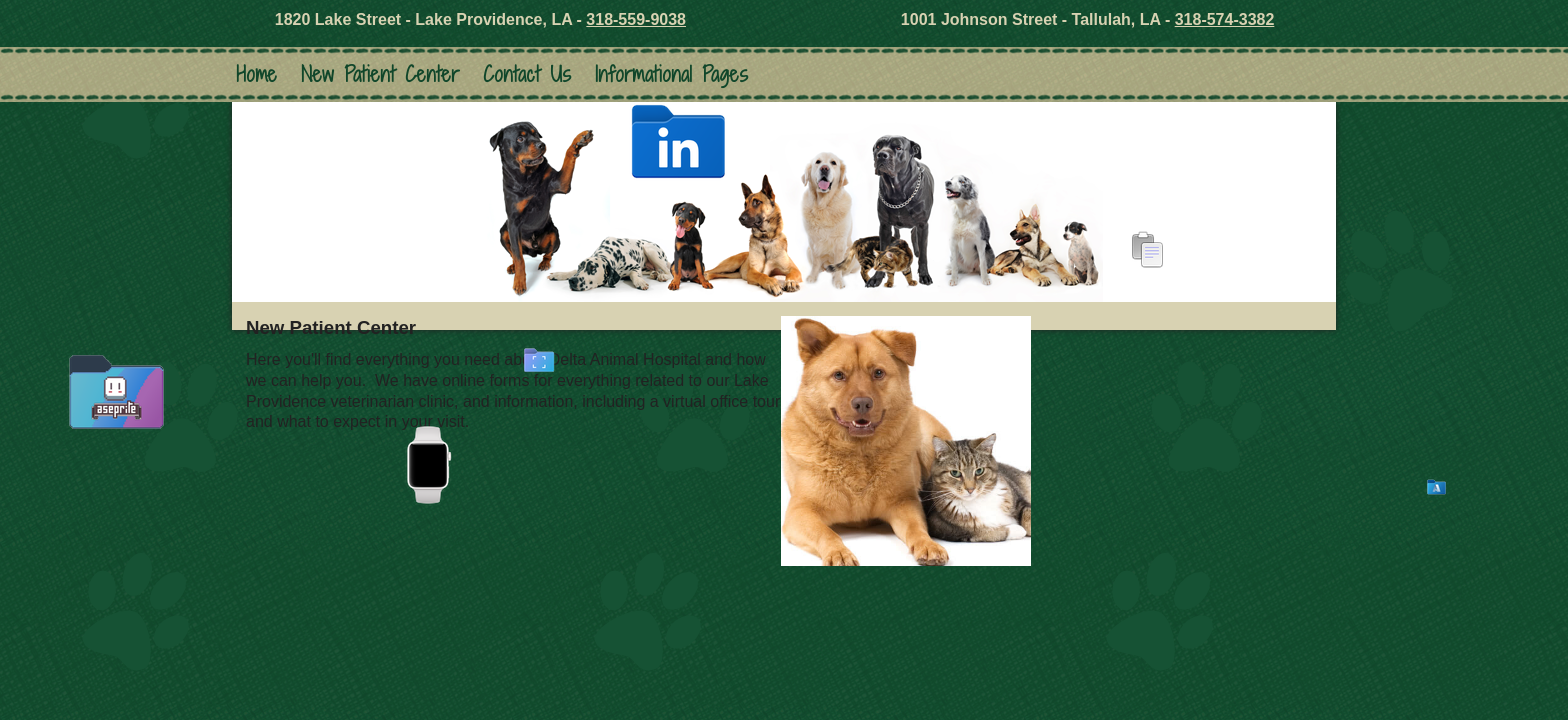 This screenshot has width=1568, height=720. What do you see at coordinates (678, 144) in the screenshot?
I see `open folder containing linkedin-related files` at bounding box center [678, 144].